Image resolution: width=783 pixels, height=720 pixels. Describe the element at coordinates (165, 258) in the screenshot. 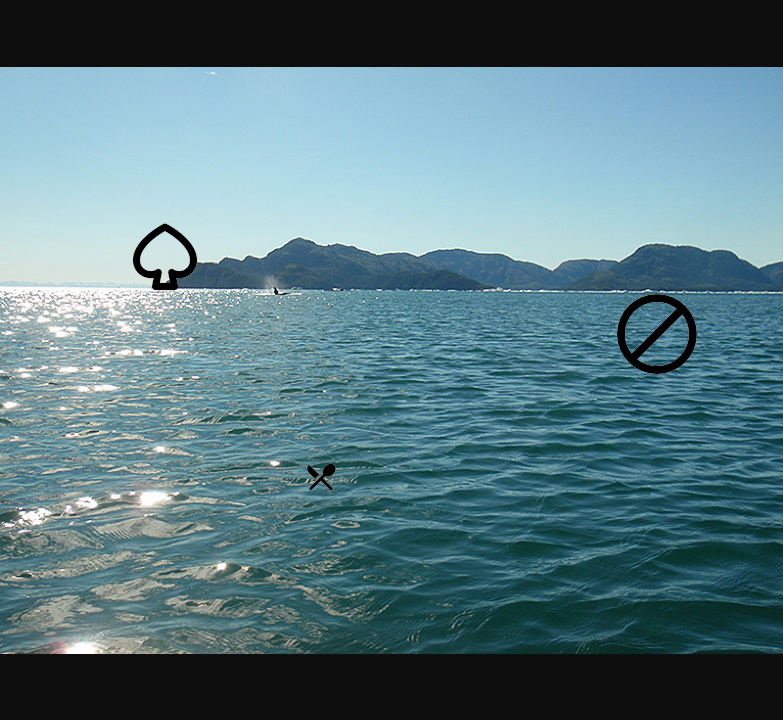

I see `spade suit symbol for card games` at that location.